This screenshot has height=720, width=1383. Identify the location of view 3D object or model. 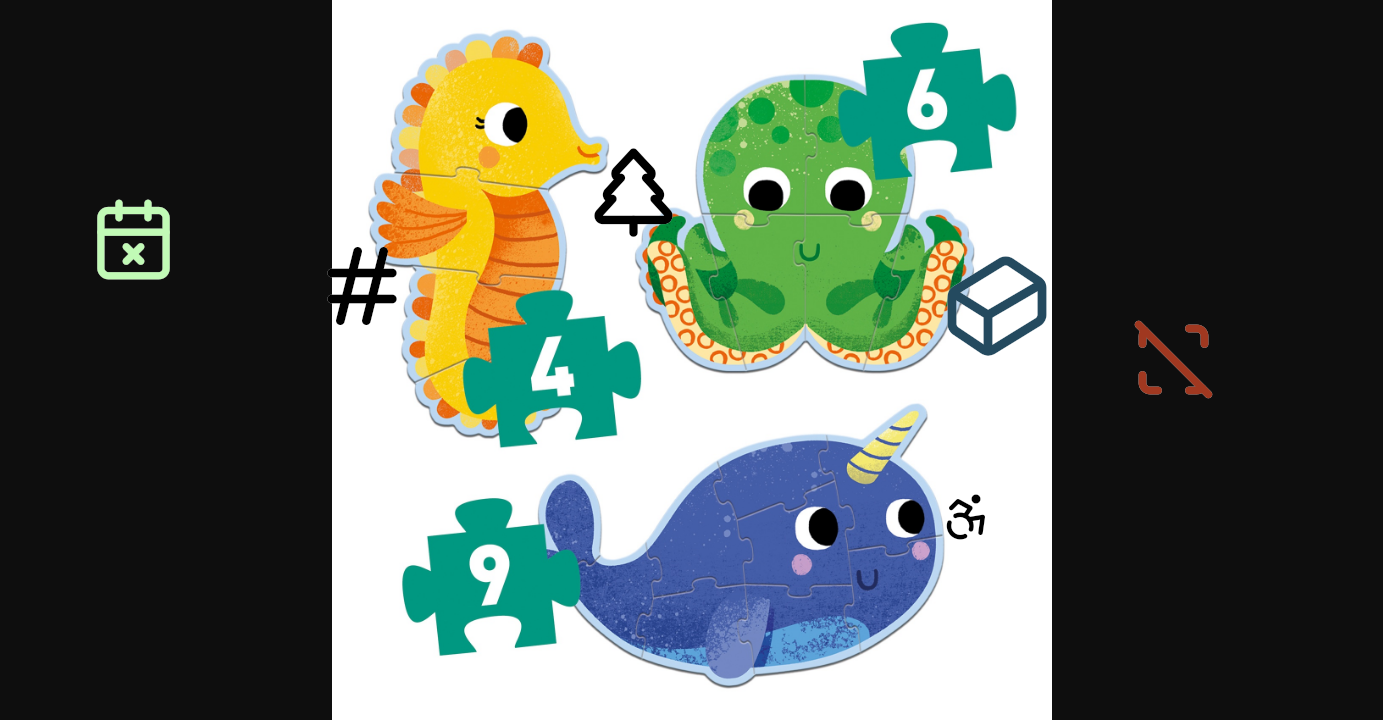
(997, 306).